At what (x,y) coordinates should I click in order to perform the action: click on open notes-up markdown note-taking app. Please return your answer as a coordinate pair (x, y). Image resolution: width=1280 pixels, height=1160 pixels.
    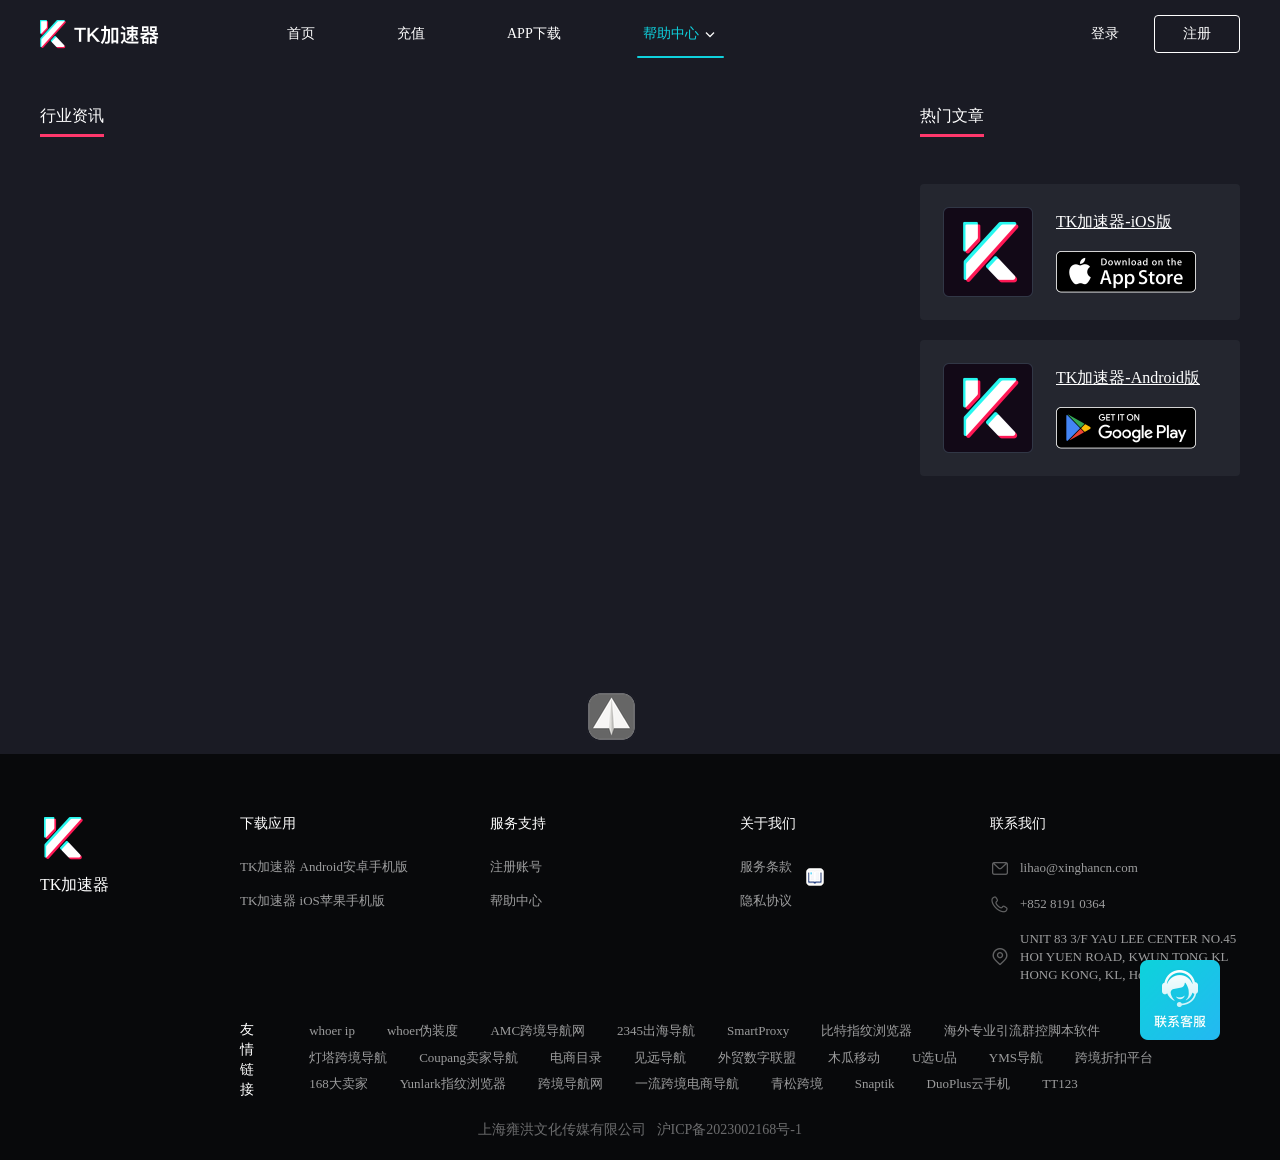
    Looking at the image, I should click on (815, 877).